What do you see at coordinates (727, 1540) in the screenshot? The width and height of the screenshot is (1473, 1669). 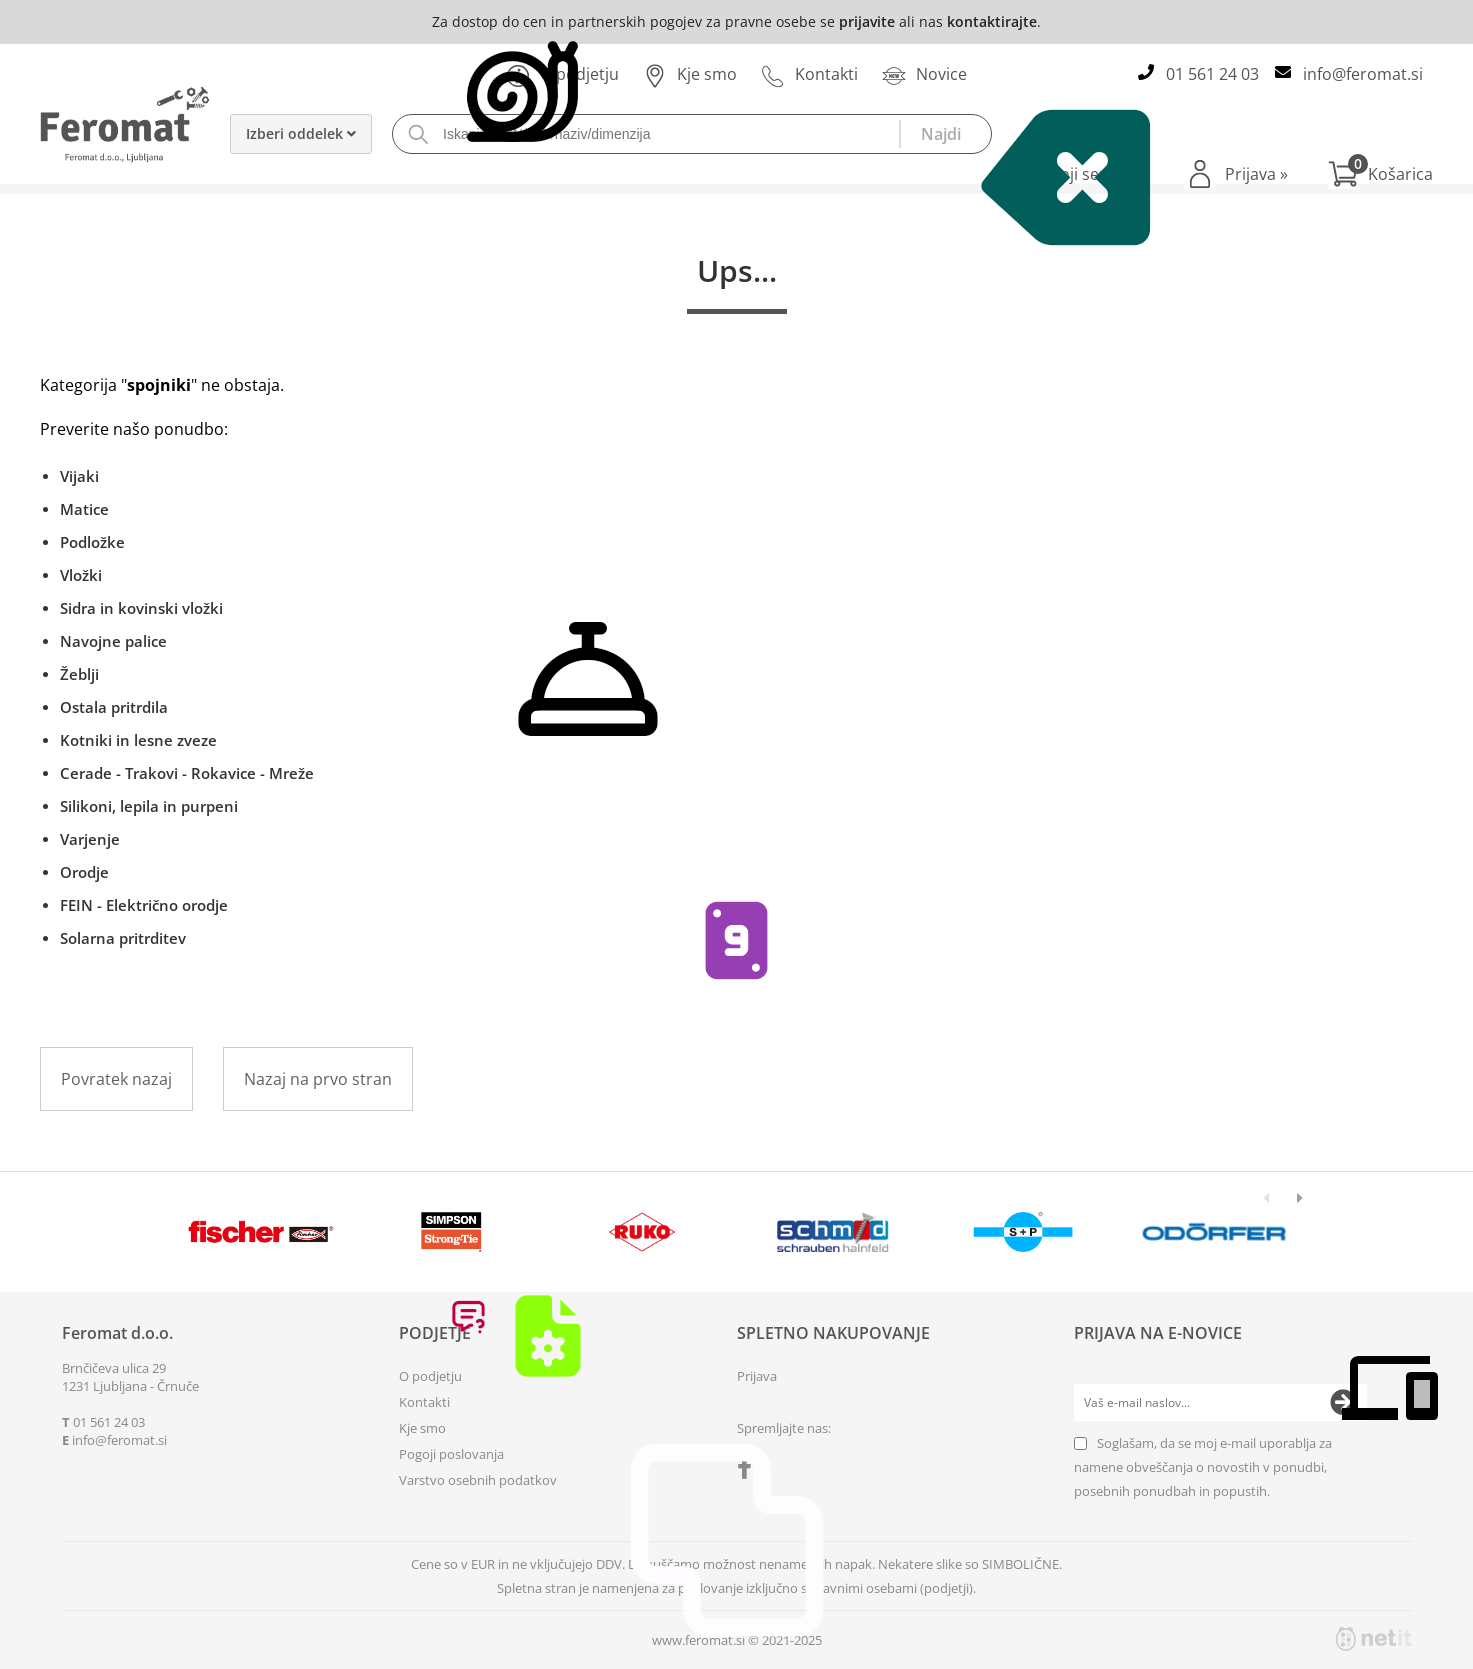 I see `merge or combine selected items` at bounding box center [727, 1540].